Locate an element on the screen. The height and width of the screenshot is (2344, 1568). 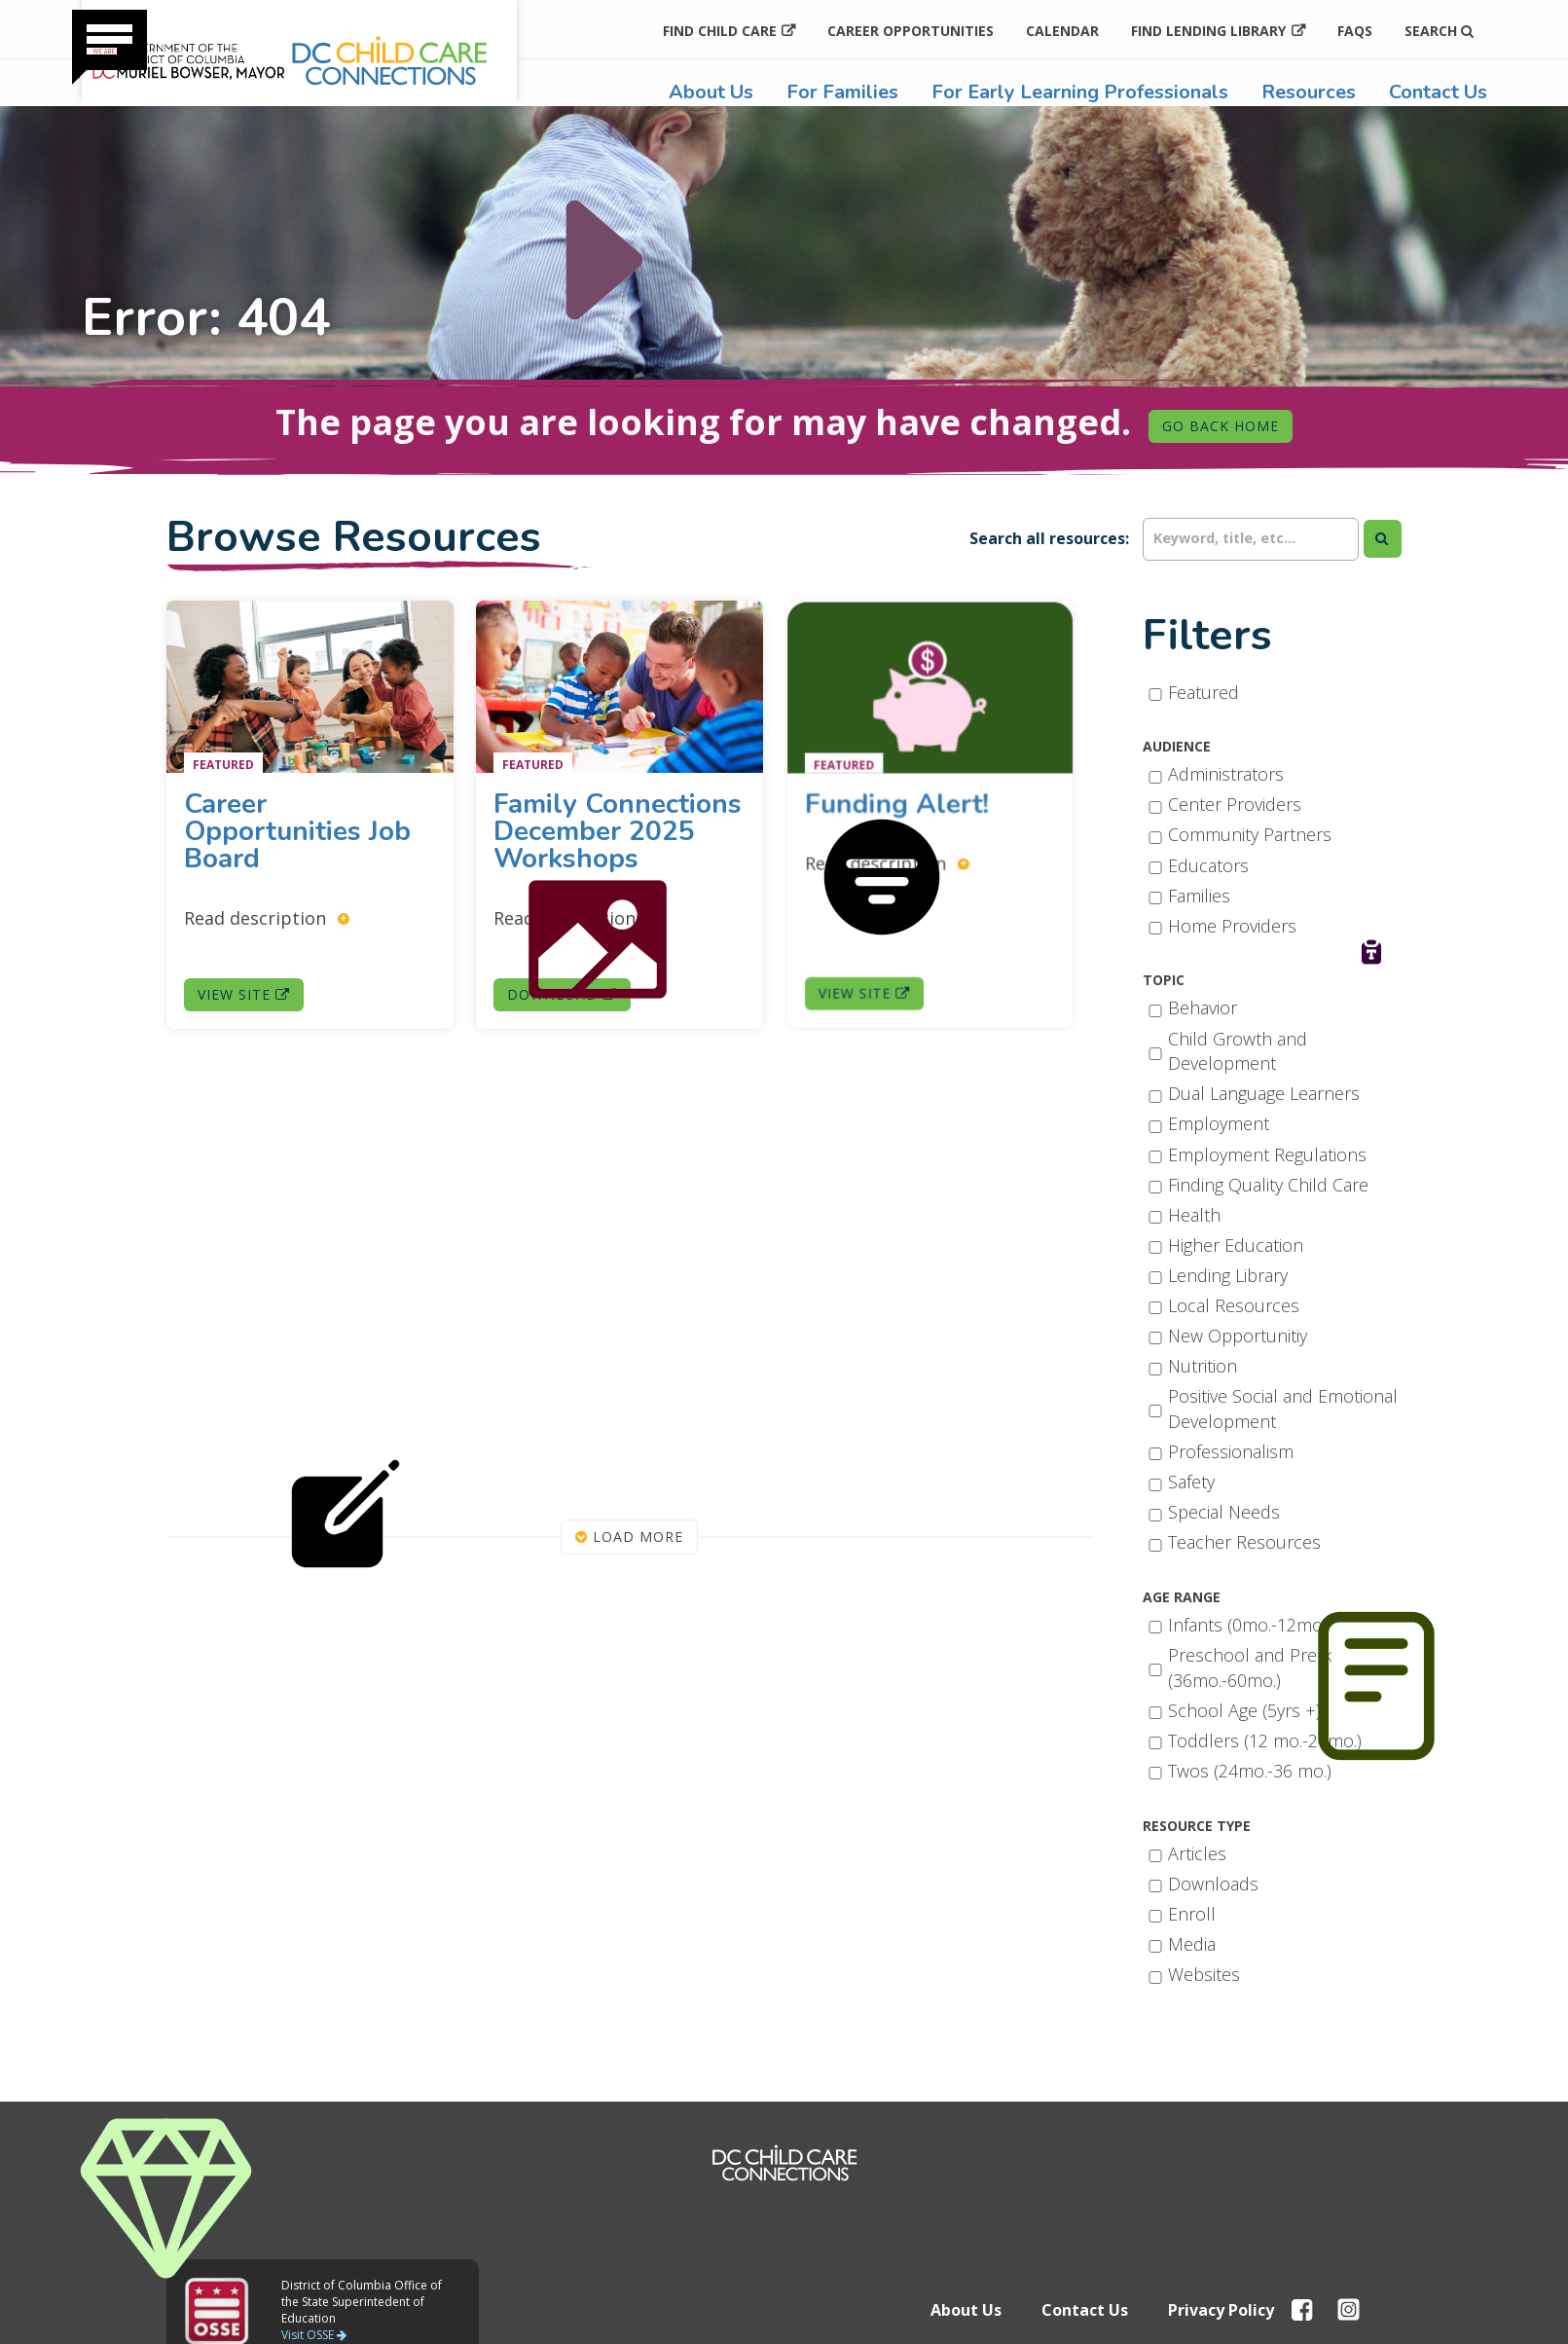
indicates premium or pro membership status is located at coordinates (165, 2198).